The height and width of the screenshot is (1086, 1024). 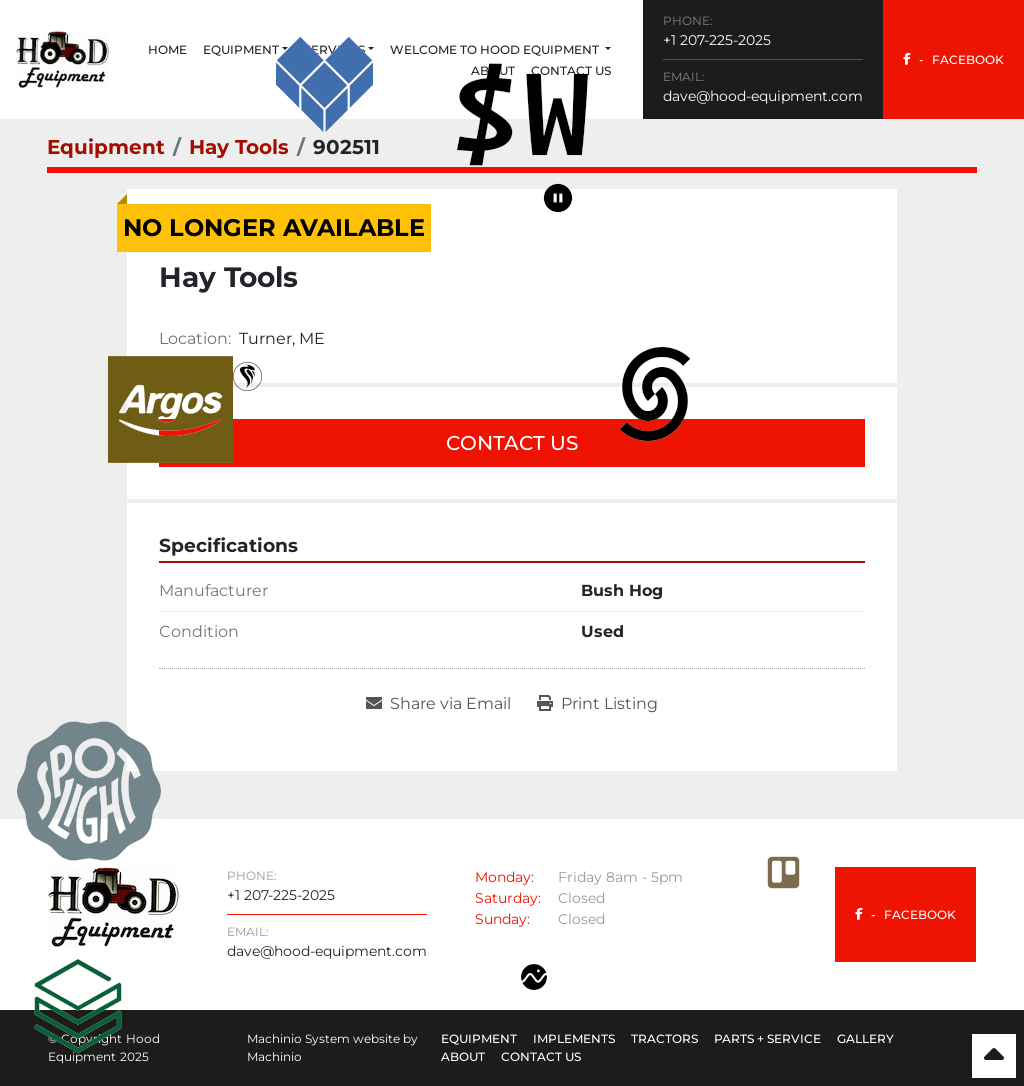 What do you see at coordinates (247, 376) in the screenshot?
I see `open CapRover dashboard` at bounding box center [247, 376].